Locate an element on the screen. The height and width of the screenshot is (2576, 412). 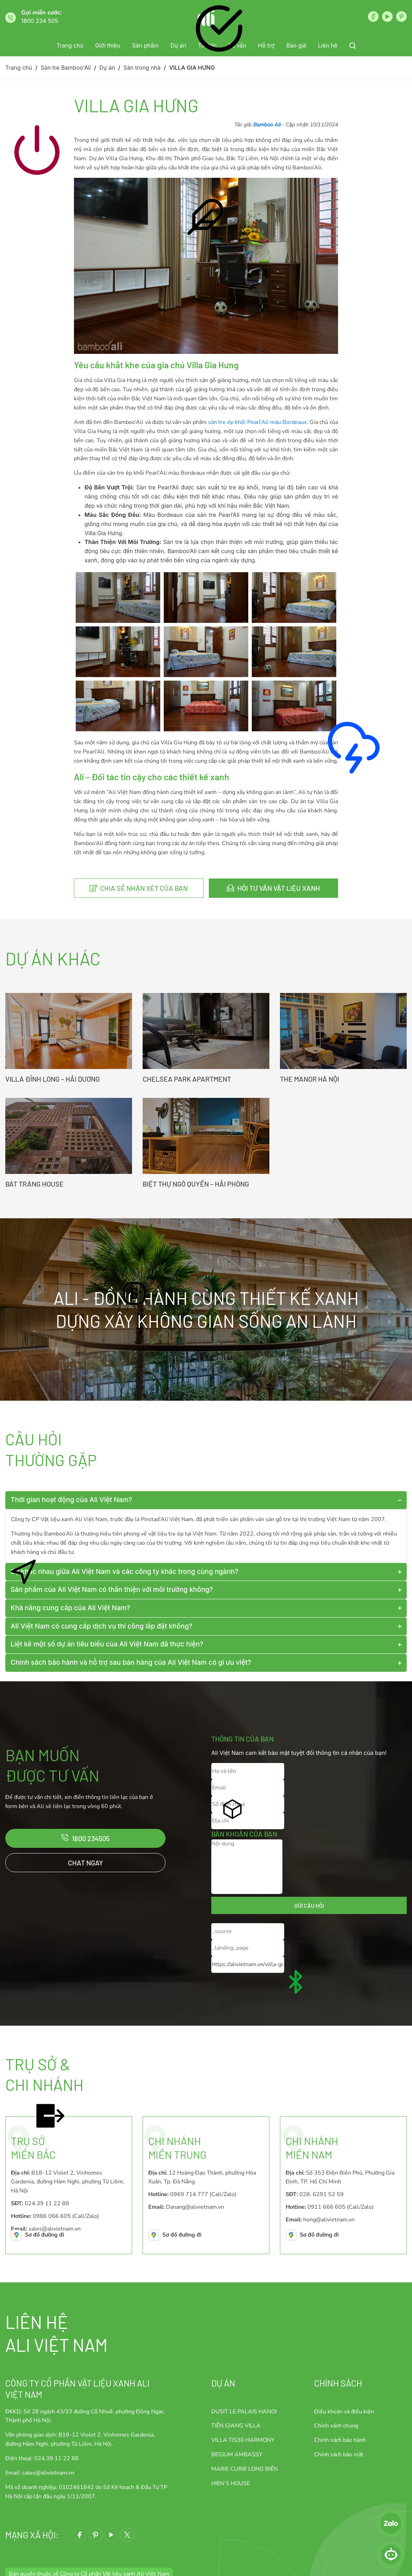
indicates task or action completed successfully is located at coordinates (219, 29).